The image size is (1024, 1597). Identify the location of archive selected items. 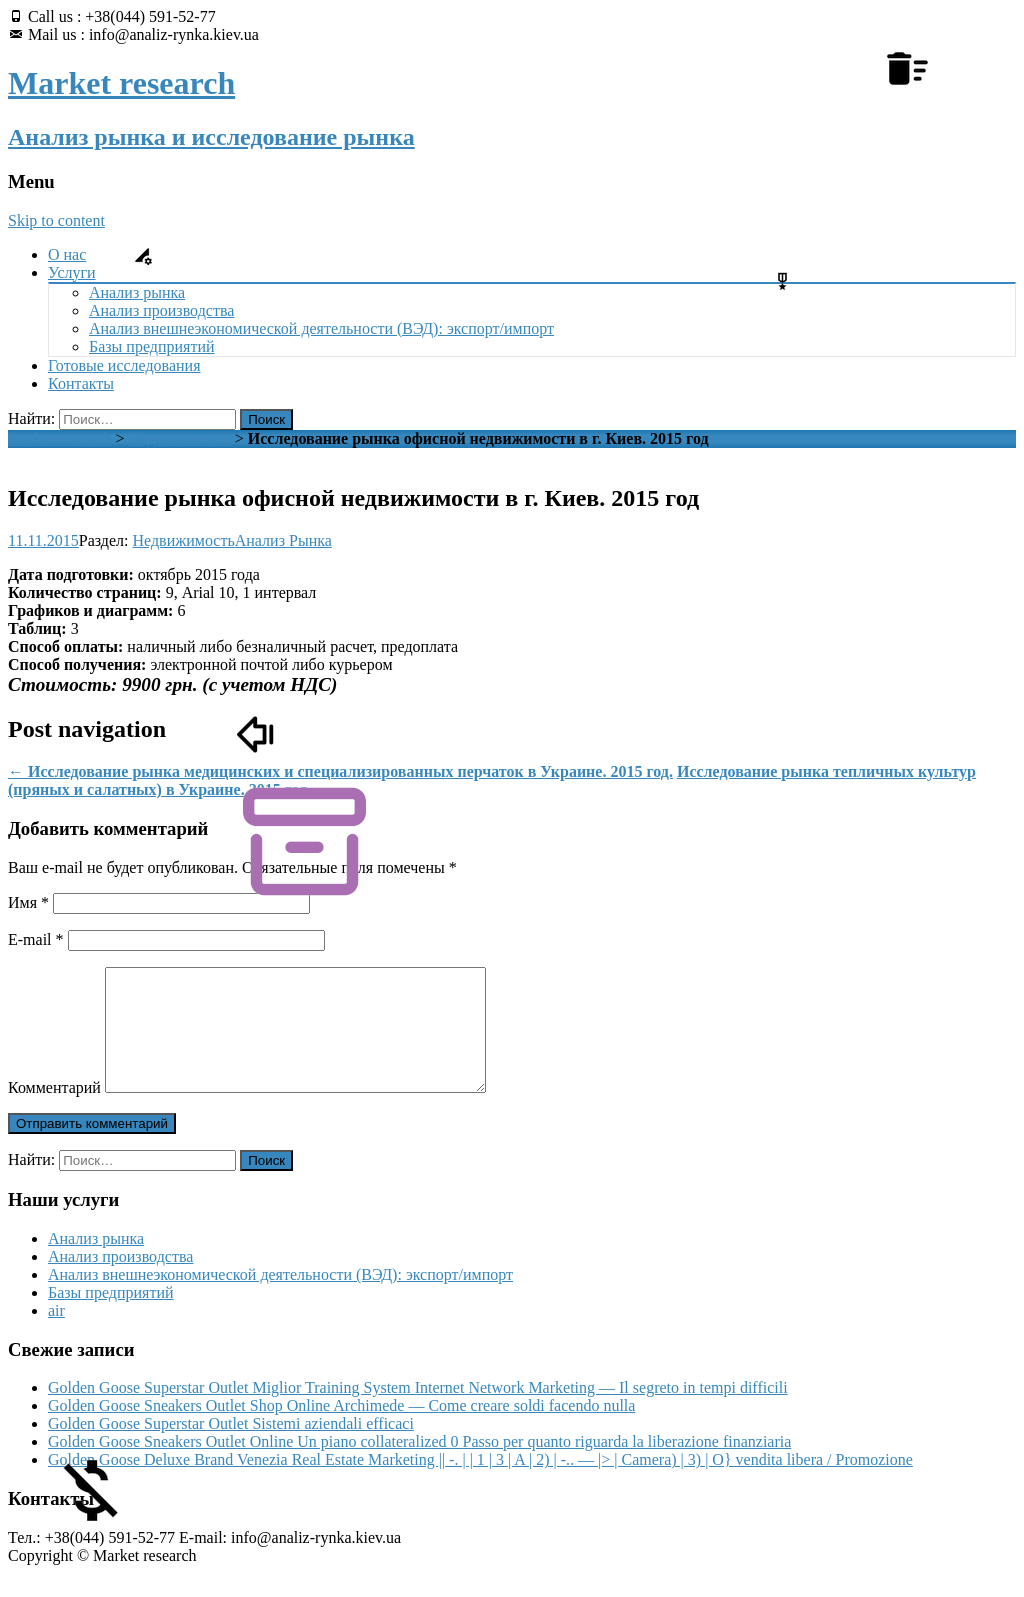
(304, 841).